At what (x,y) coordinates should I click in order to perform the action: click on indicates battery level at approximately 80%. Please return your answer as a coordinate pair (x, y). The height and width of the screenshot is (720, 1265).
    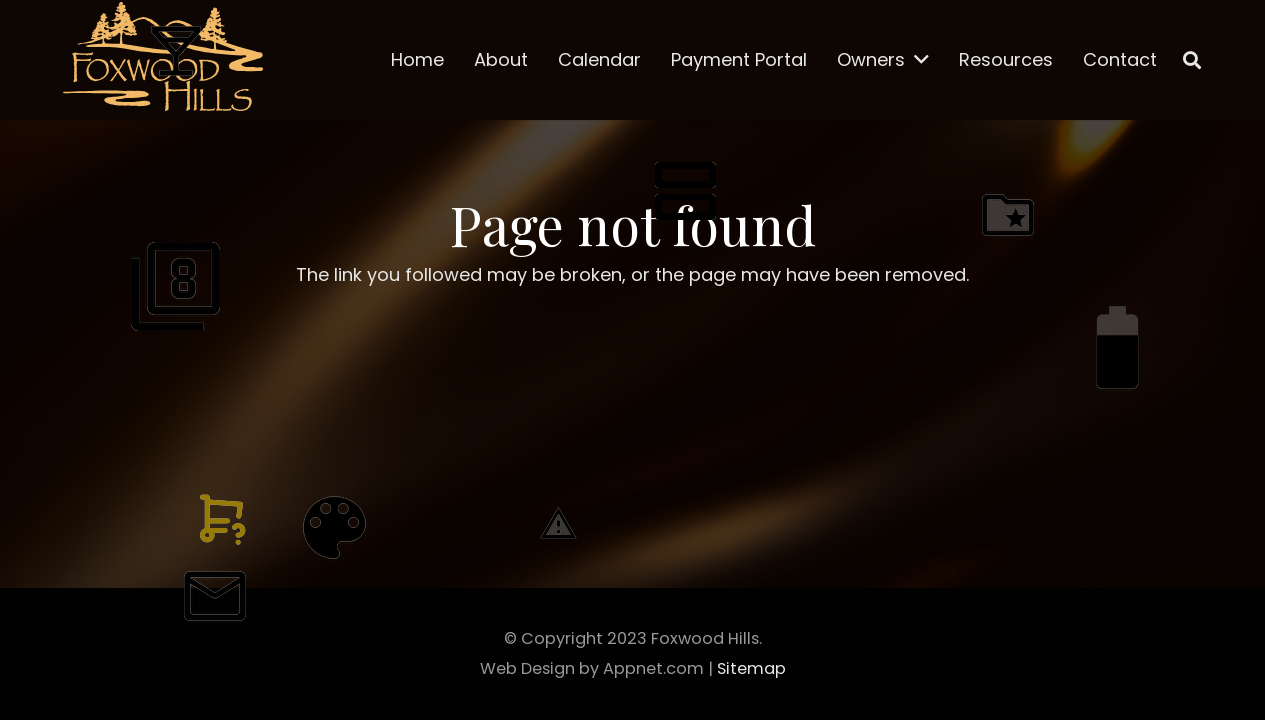
    Looking at the image, I should click on (1117, 347).